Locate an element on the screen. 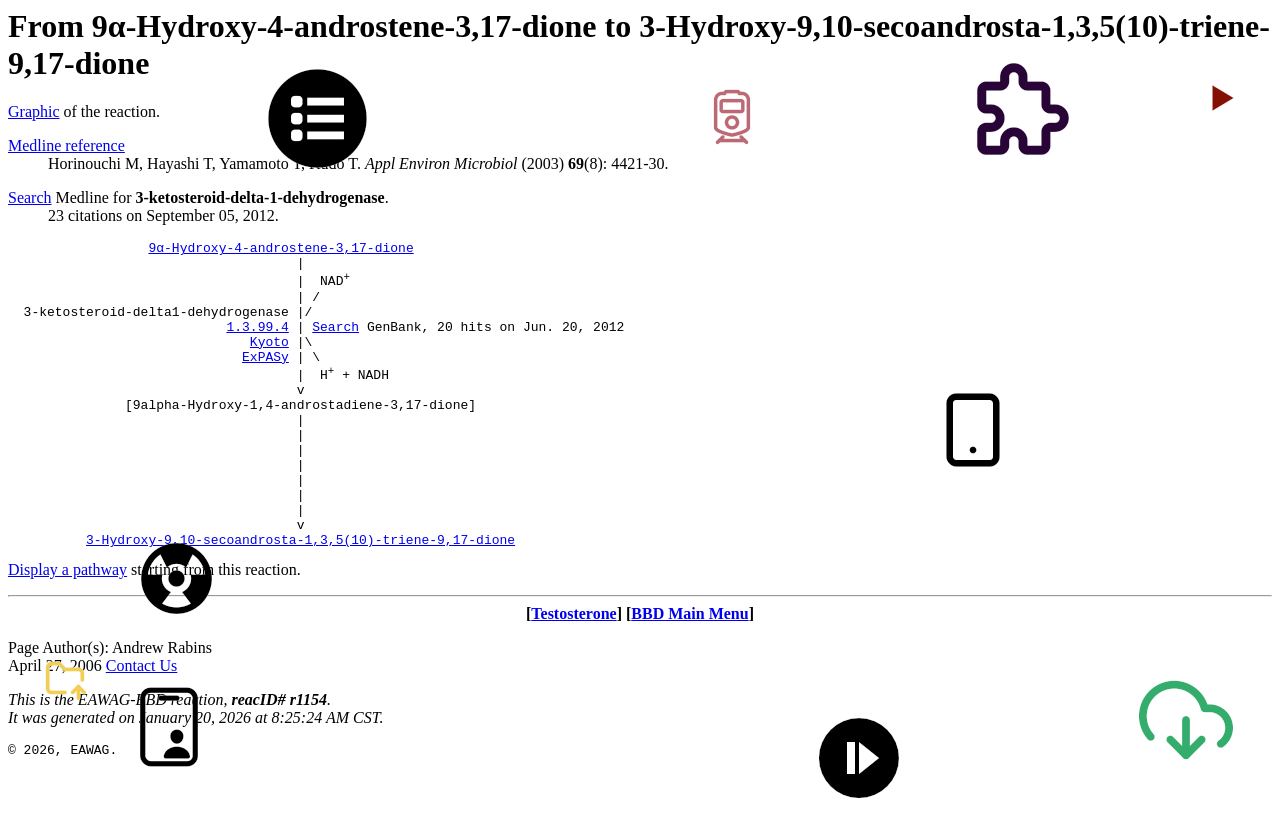 The width and height of the screenshot is (1280, 834). view train schedules or routes is located at coordinates (732, 117).